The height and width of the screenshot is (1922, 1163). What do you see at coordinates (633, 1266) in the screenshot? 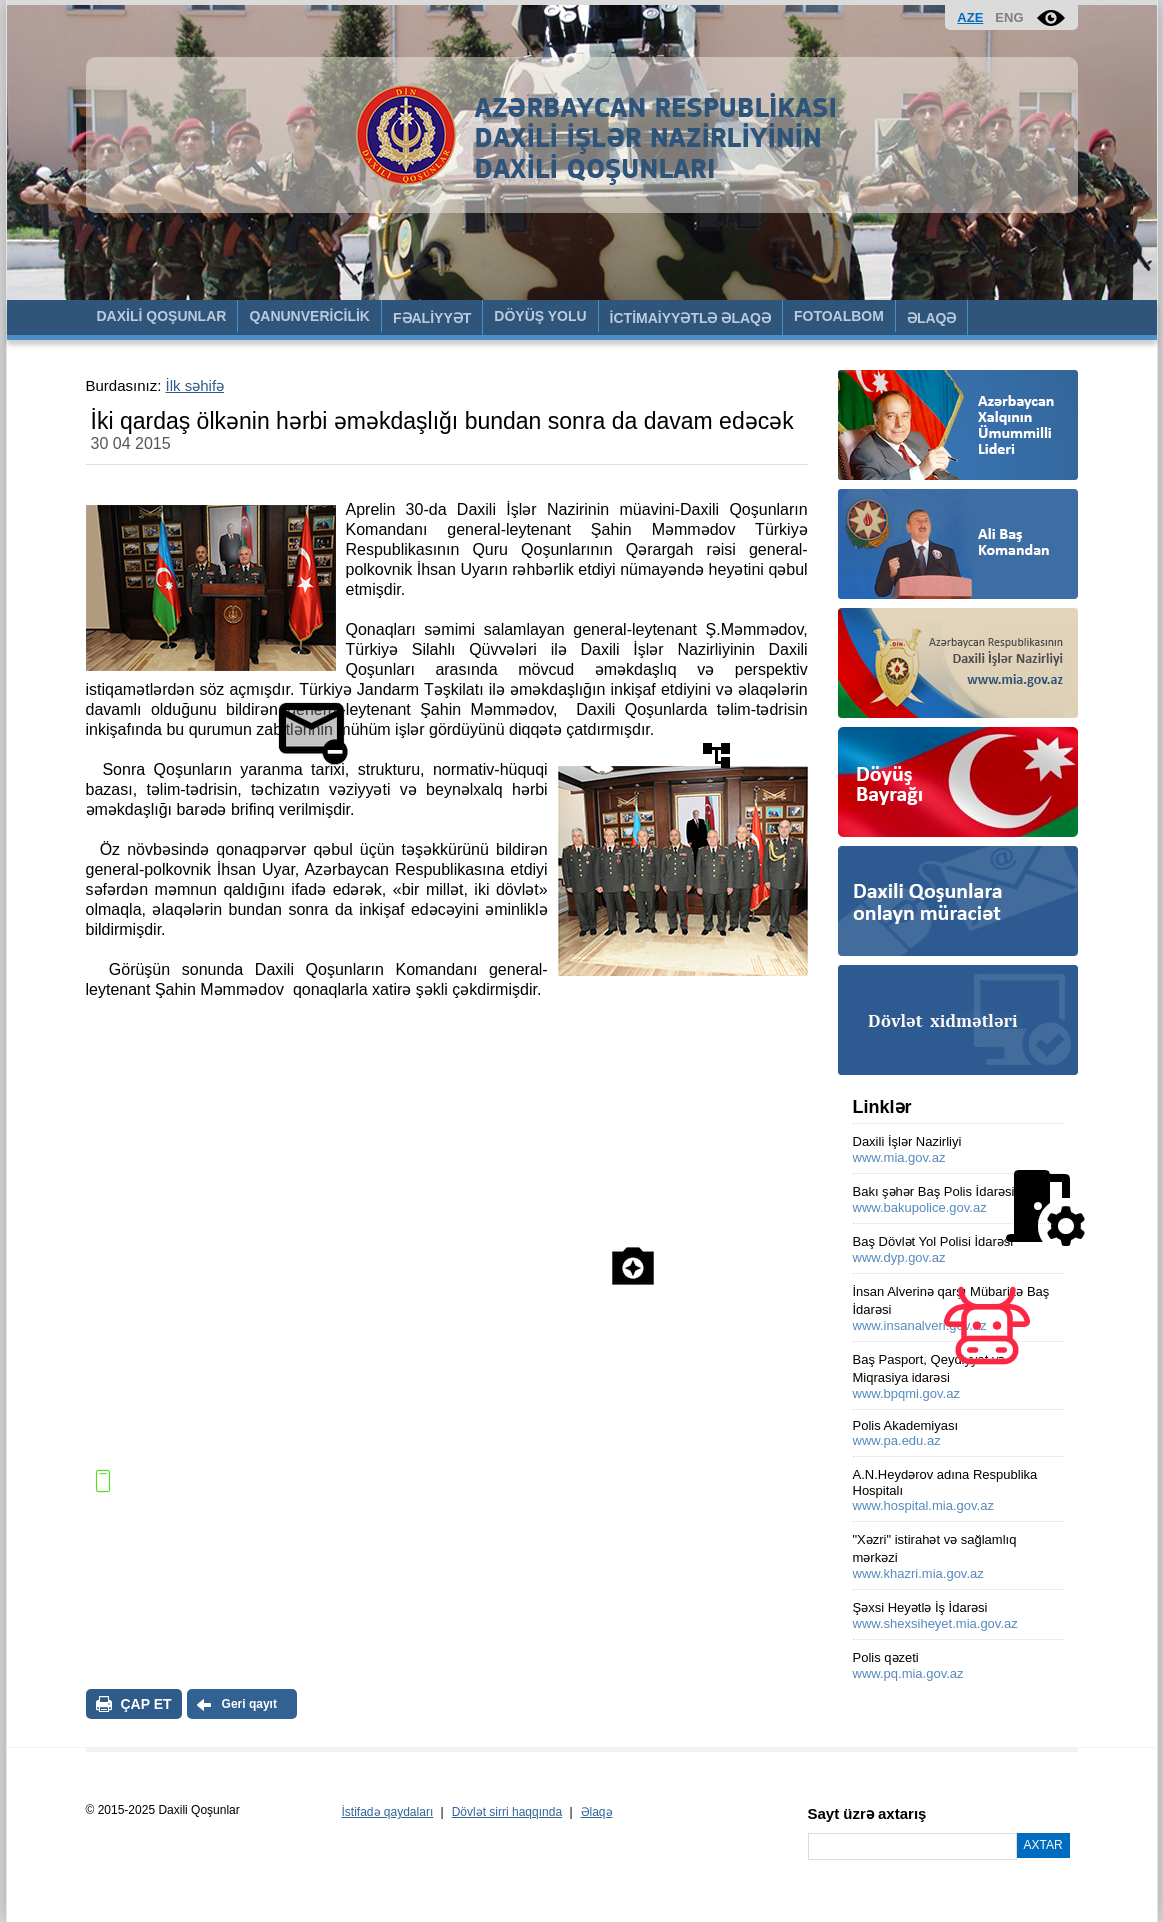
I see `enhance or improve photo quality` at bounding box center [633, 1266].